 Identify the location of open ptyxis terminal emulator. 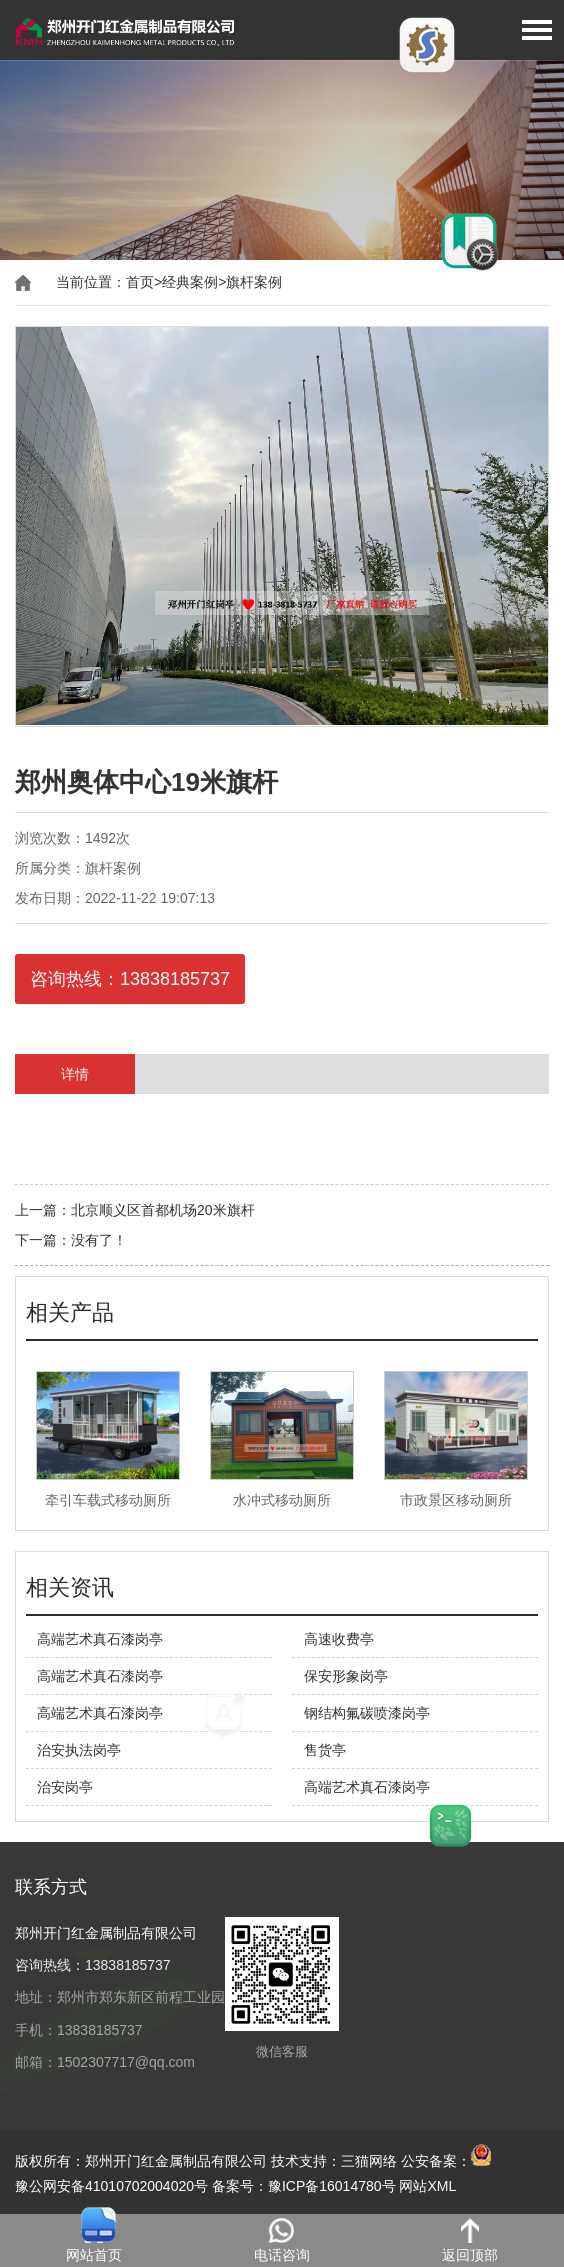
(450, 1825).